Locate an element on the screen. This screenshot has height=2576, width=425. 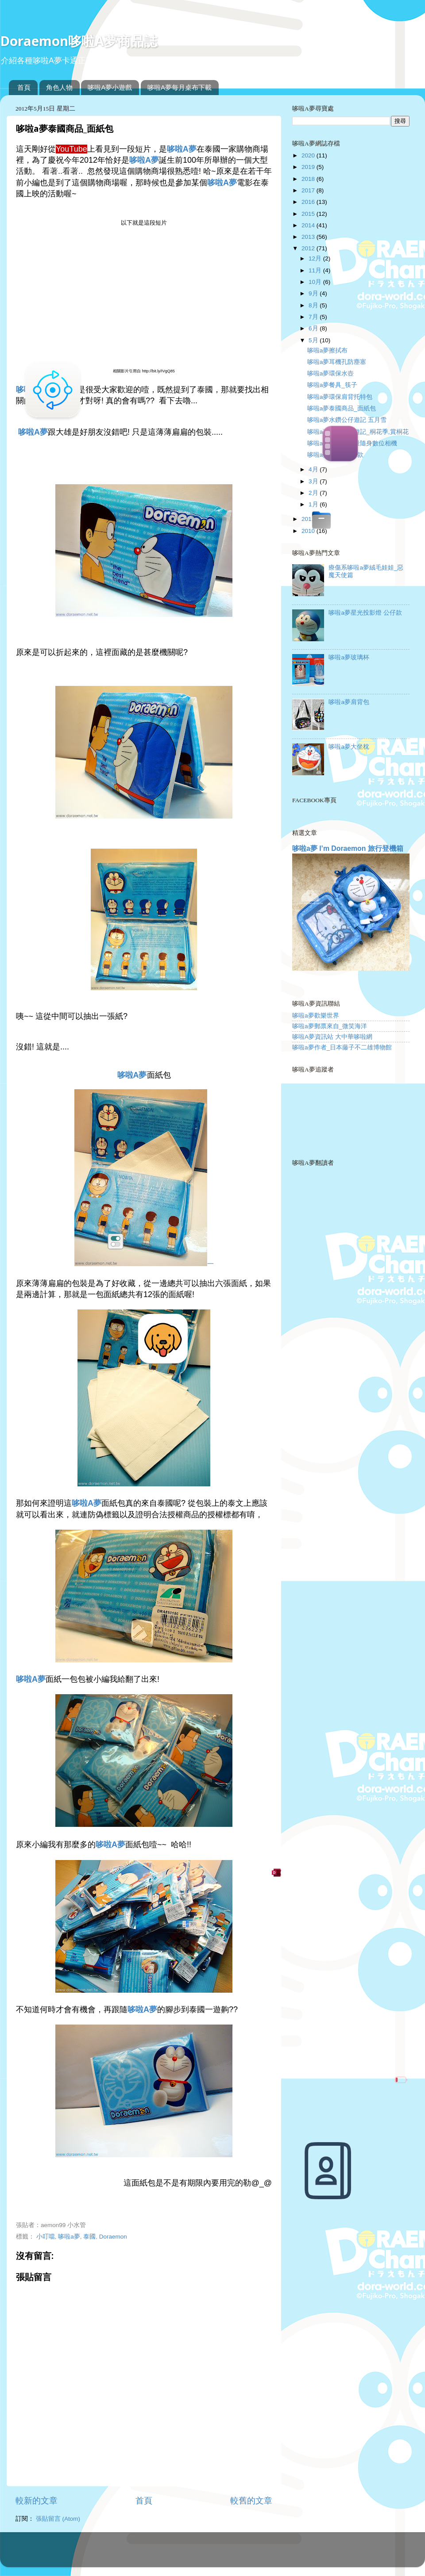
open bruno API client is located at coordinates (163, 1339).